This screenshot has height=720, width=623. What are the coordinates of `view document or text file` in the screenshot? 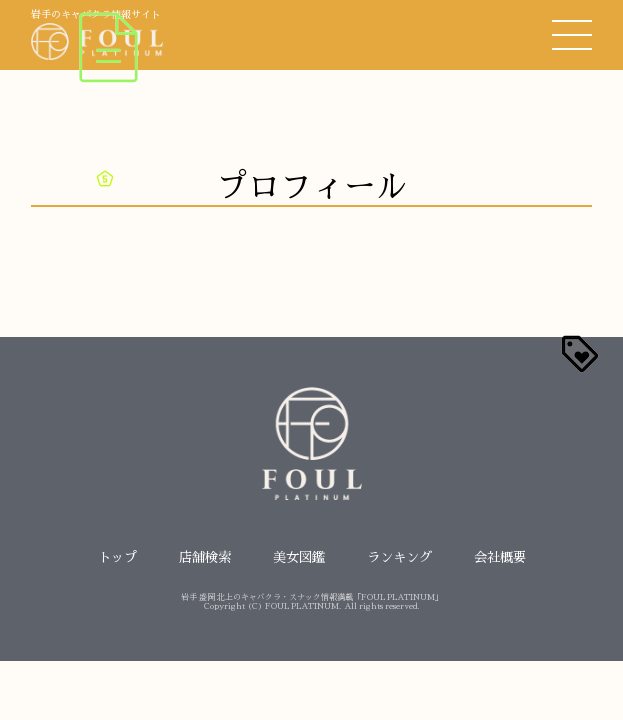 It's located at (108, 47).